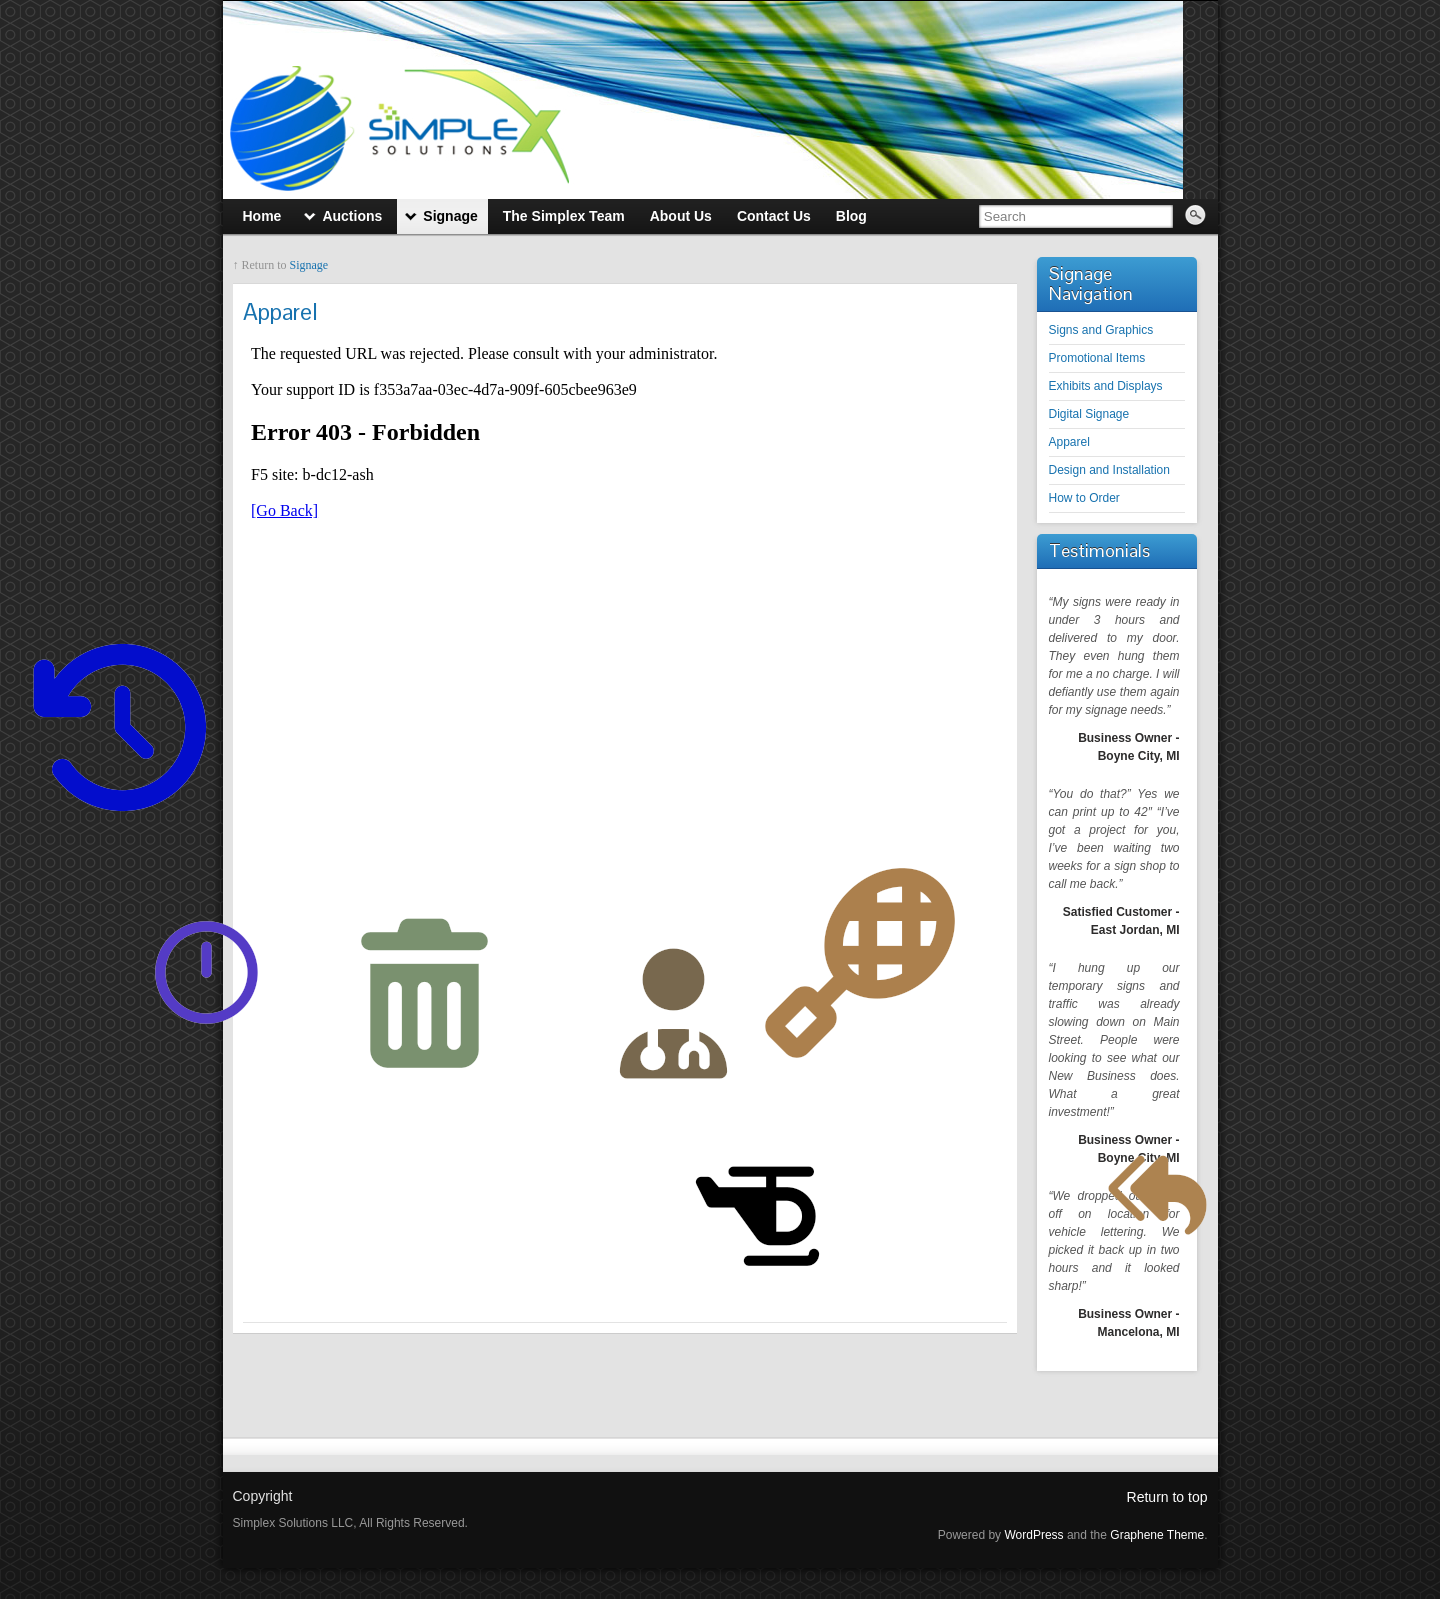 This screenshot has width=1440, height=1599. I want to click on access tennis or racquet sports features, so click(858, 964).